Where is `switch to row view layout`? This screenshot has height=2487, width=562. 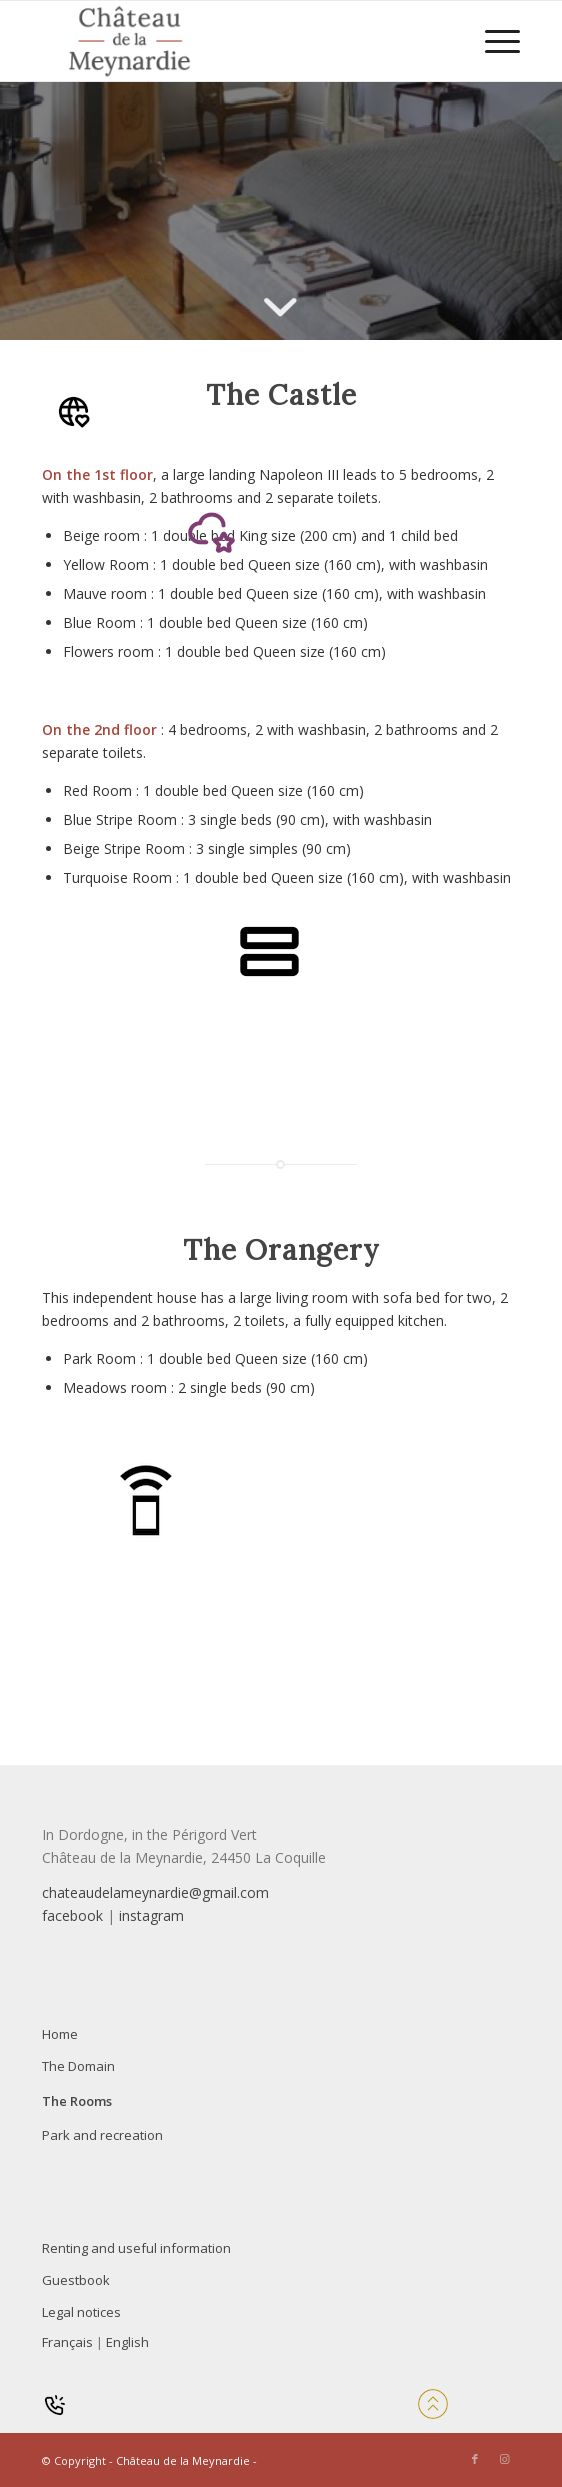 switch to row view layout is located at coordinates (269, 951).